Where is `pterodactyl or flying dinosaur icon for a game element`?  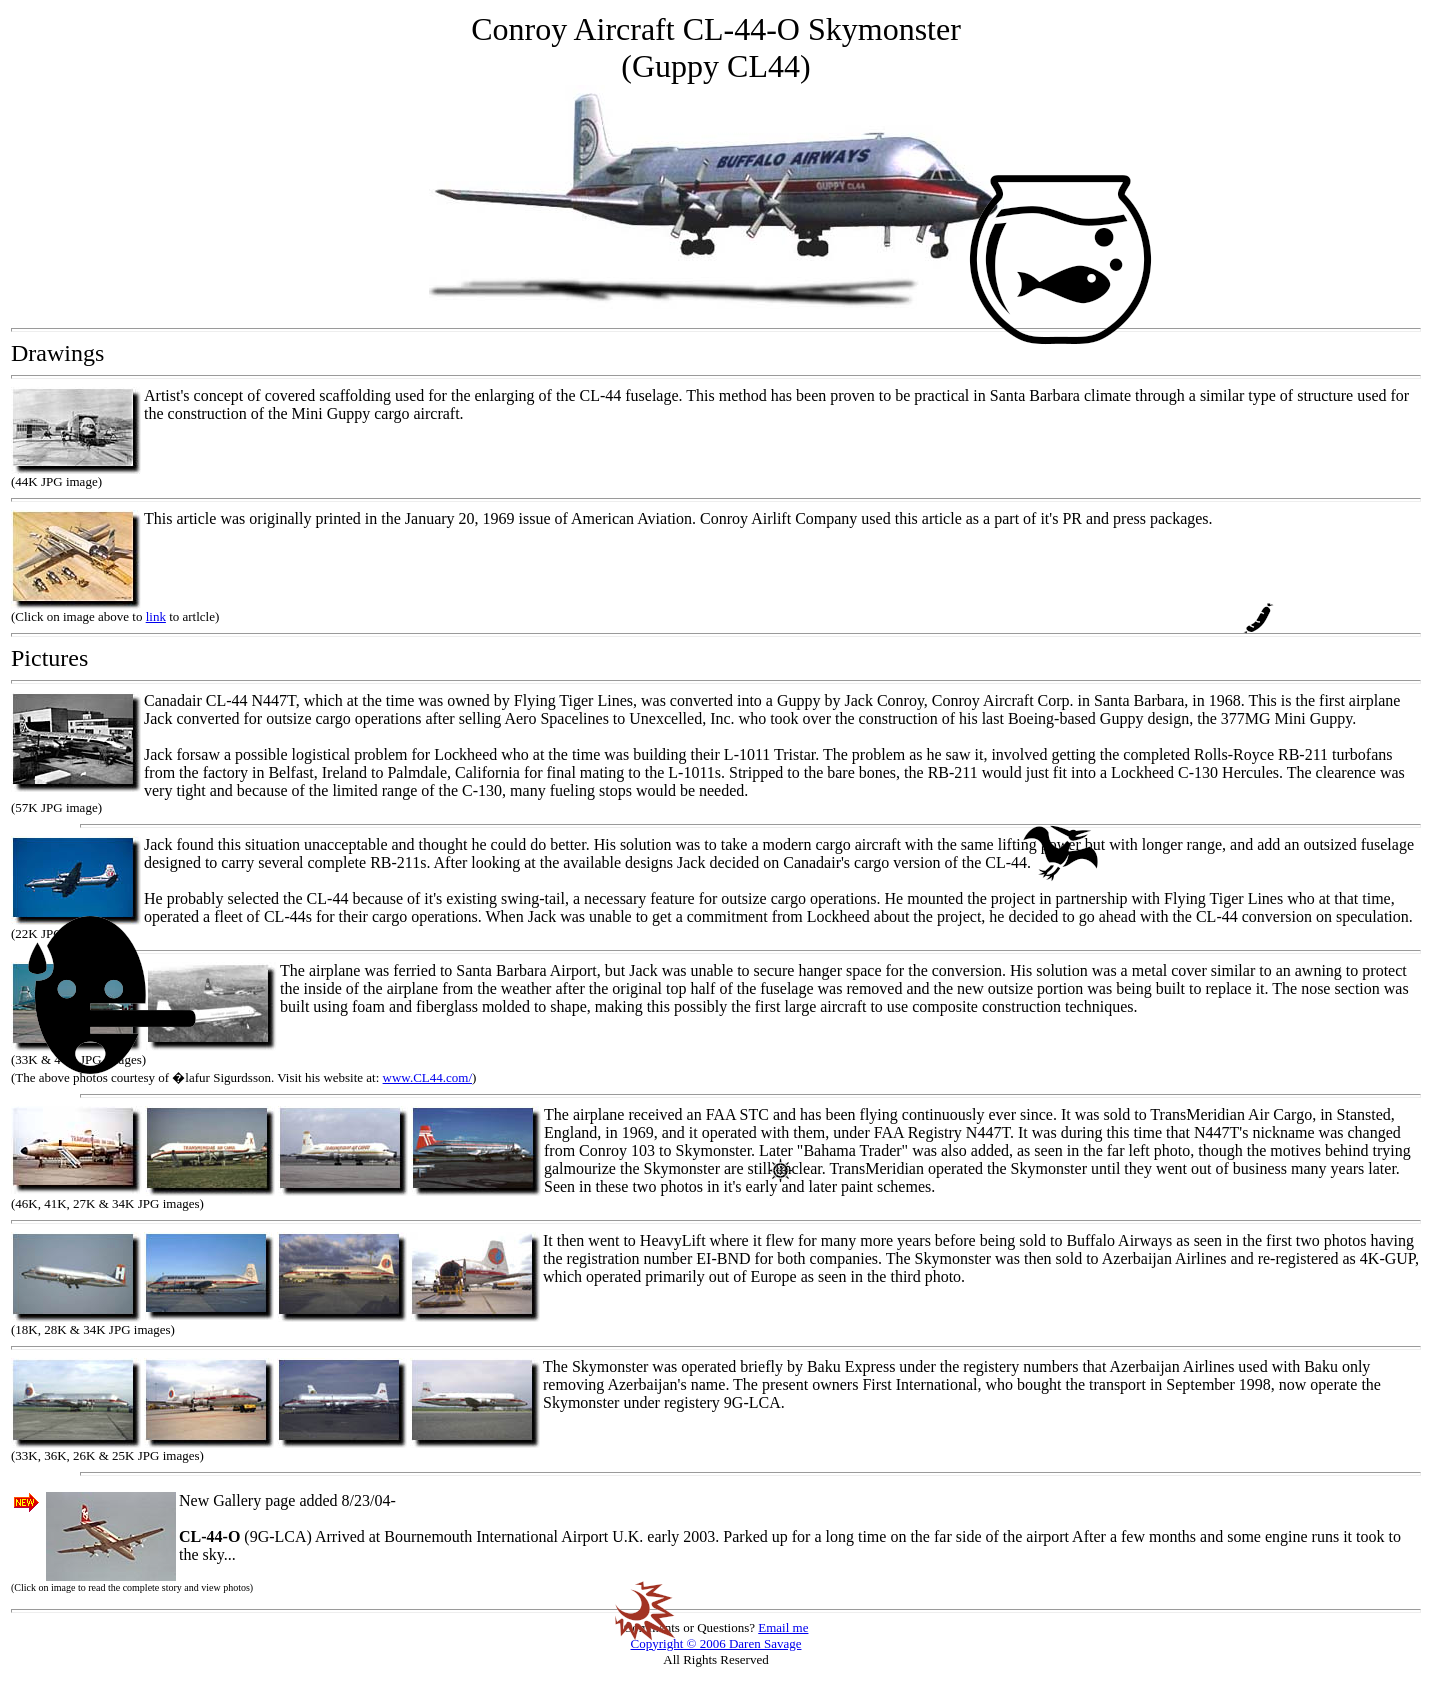 pterodactyl or flying dinosaur icon for a game element is located at coordinates (1060, 853).